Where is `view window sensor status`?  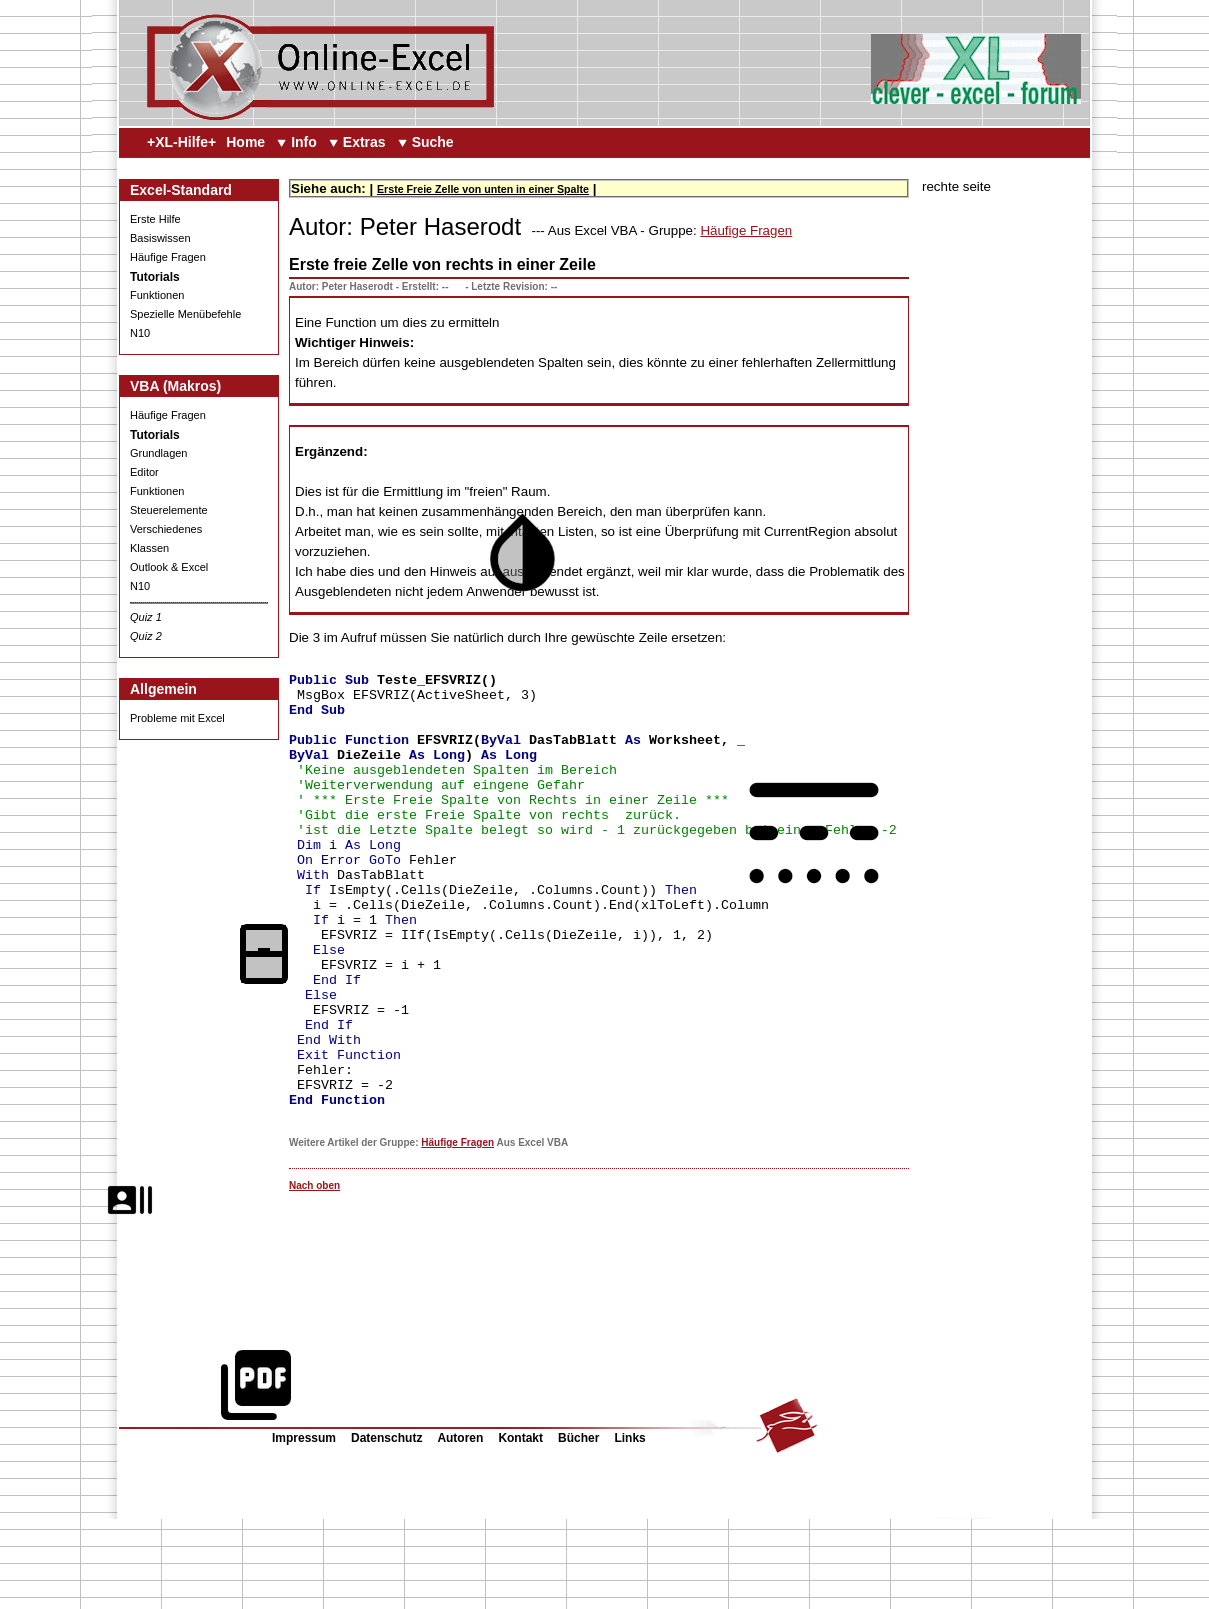
view window sensor status is located at coordinates (264, 954).